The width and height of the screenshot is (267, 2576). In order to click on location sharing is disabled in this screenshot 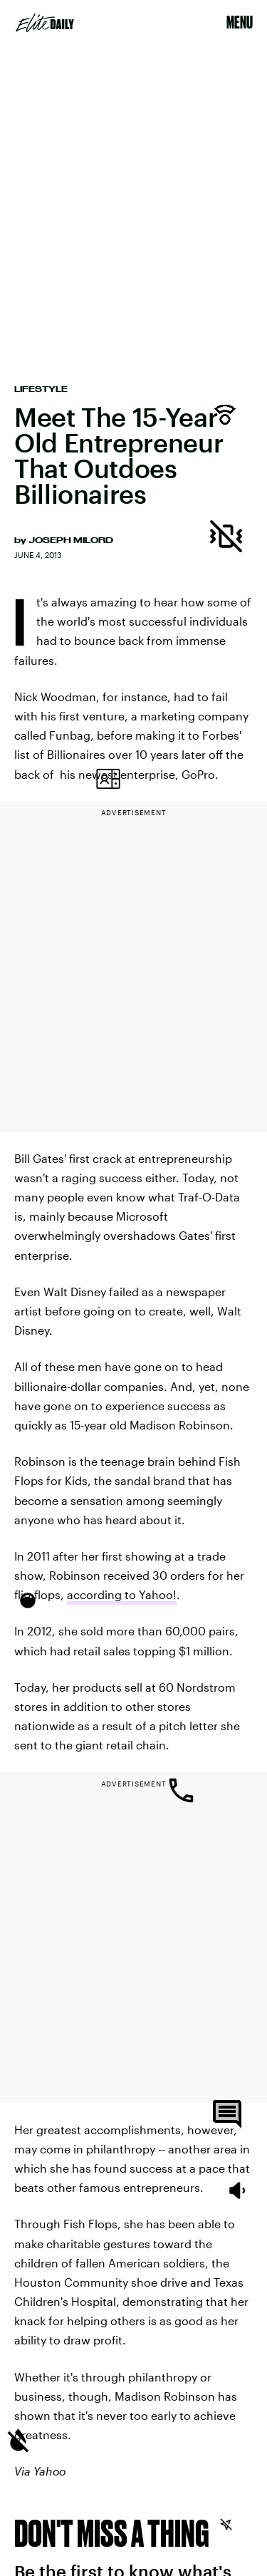, I will do `click(226, 2525)`.